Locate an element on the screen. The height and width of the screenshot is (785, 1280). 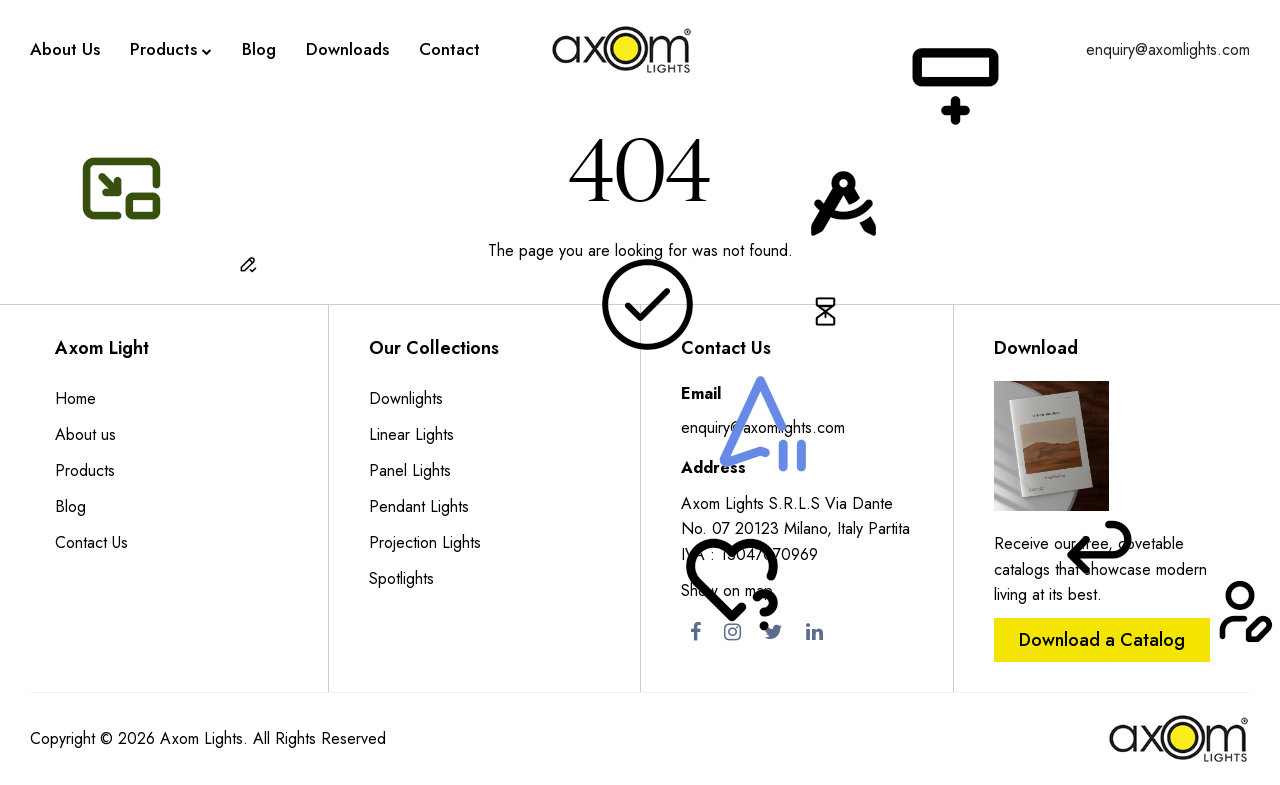
enable picture-in-picture mode is located at coordinates (121, 188).